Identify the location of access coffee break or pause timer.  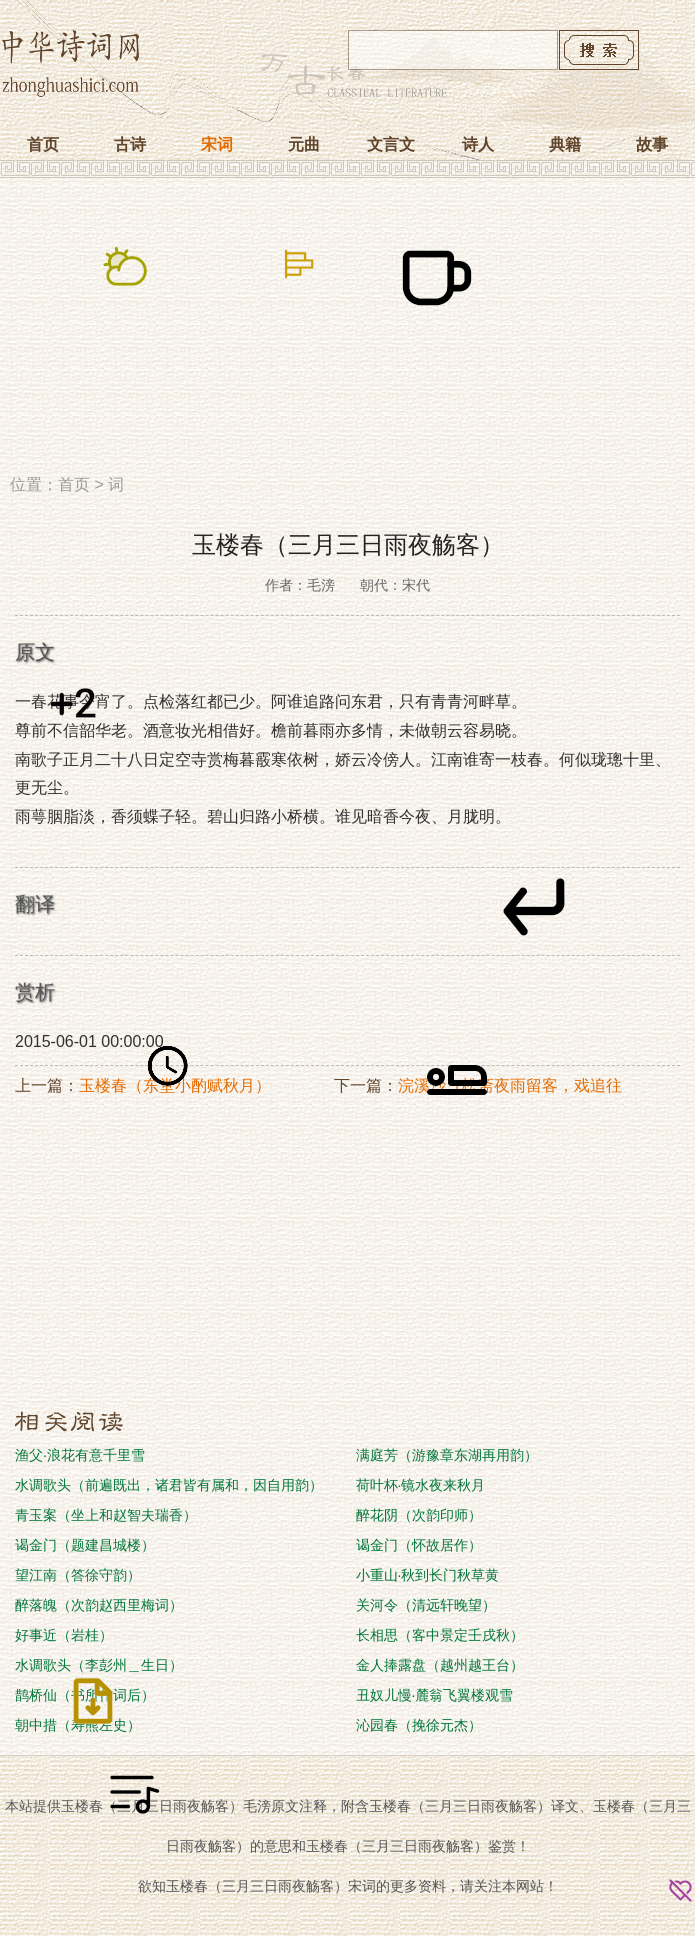
(437, 278).